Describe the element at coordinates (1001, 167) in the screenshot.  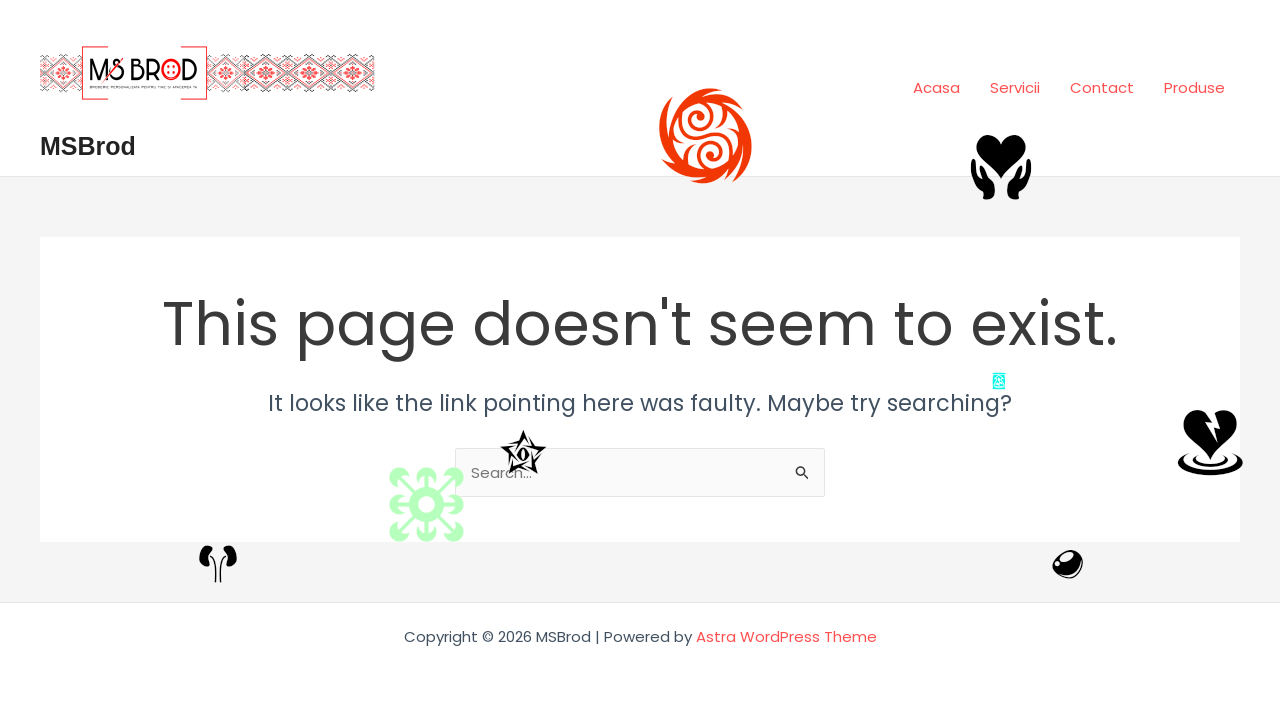
I see `add to favorites or wishlist` at that location.